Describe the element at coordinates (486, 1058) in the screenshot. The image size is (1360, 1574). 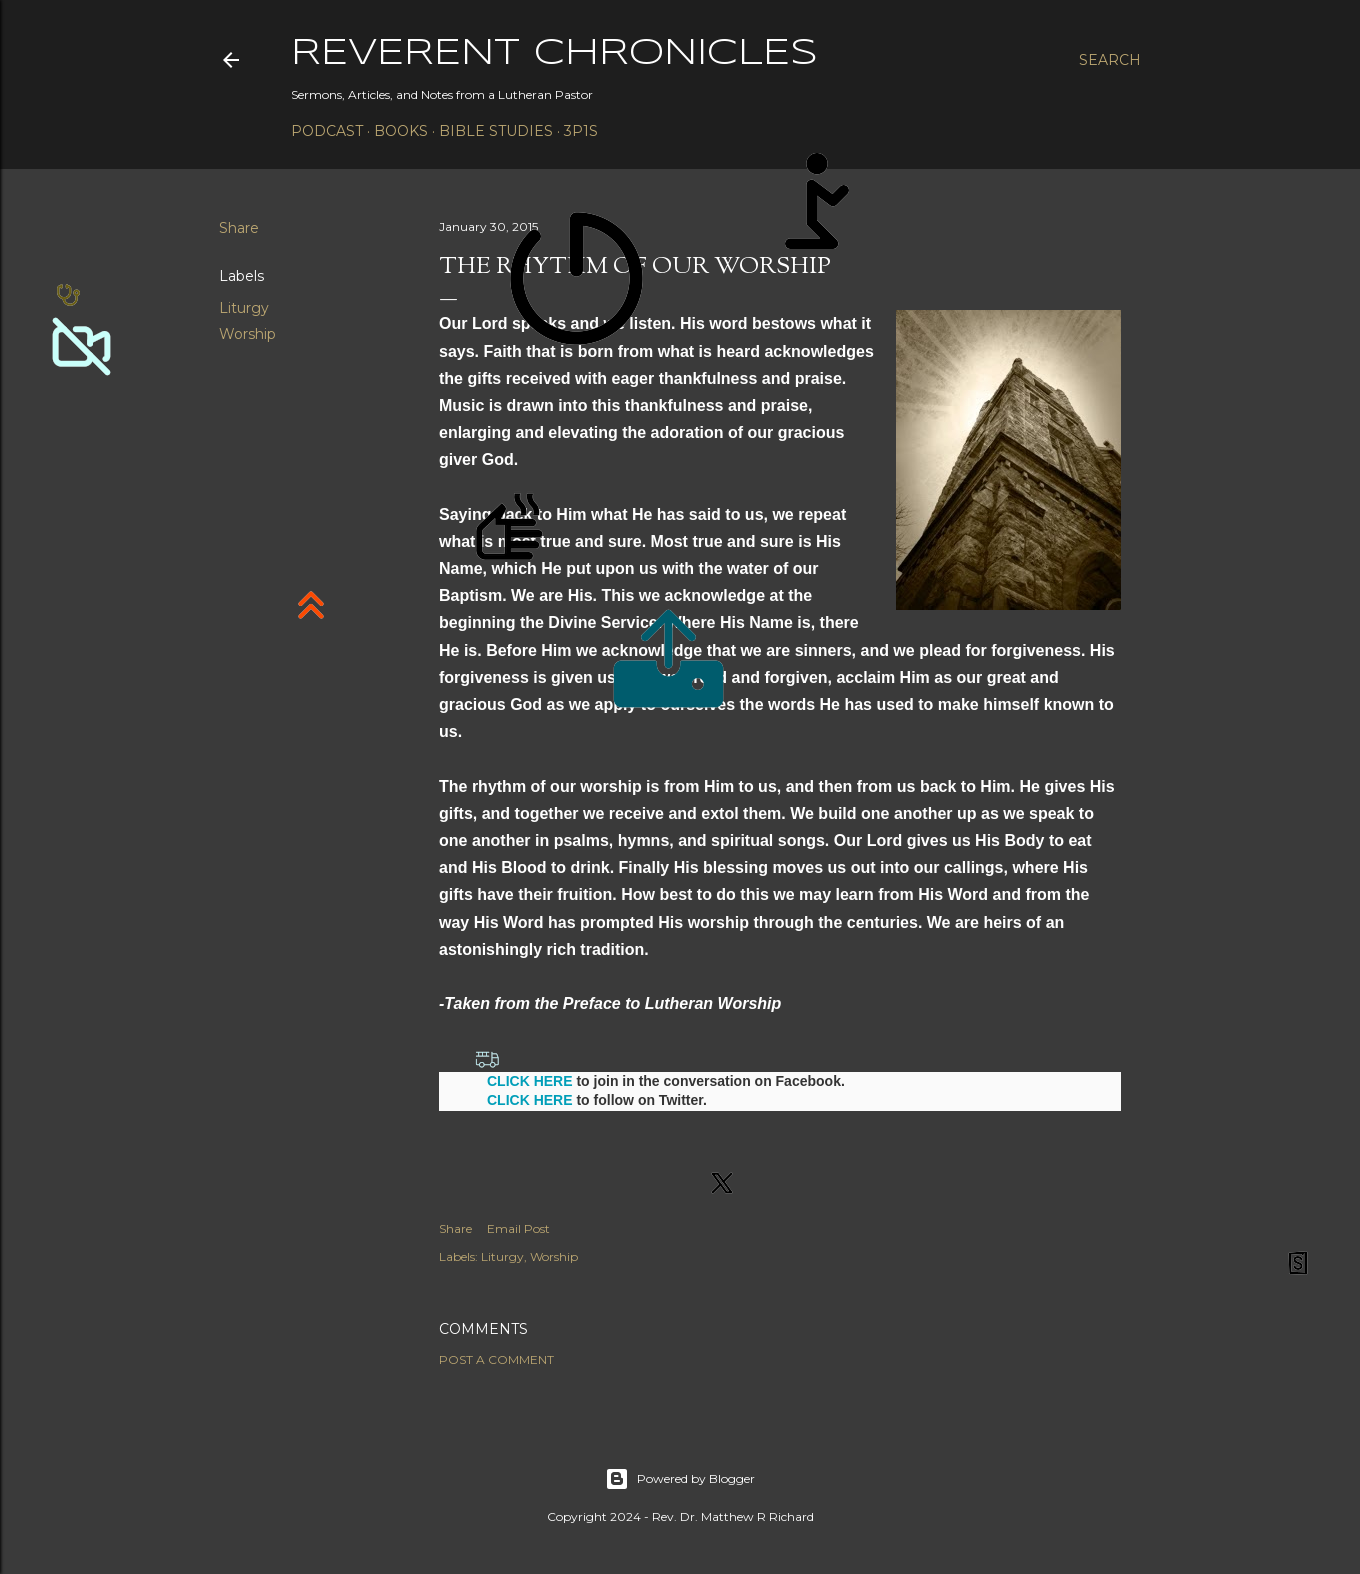
I see `indicates emergency services or fire department` at that location.